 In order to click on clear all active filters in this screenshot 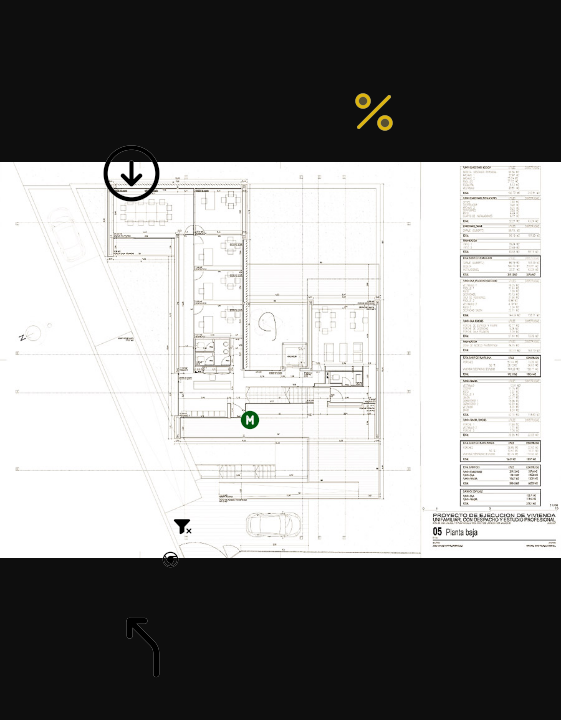, I will do `click(182, 526)`.